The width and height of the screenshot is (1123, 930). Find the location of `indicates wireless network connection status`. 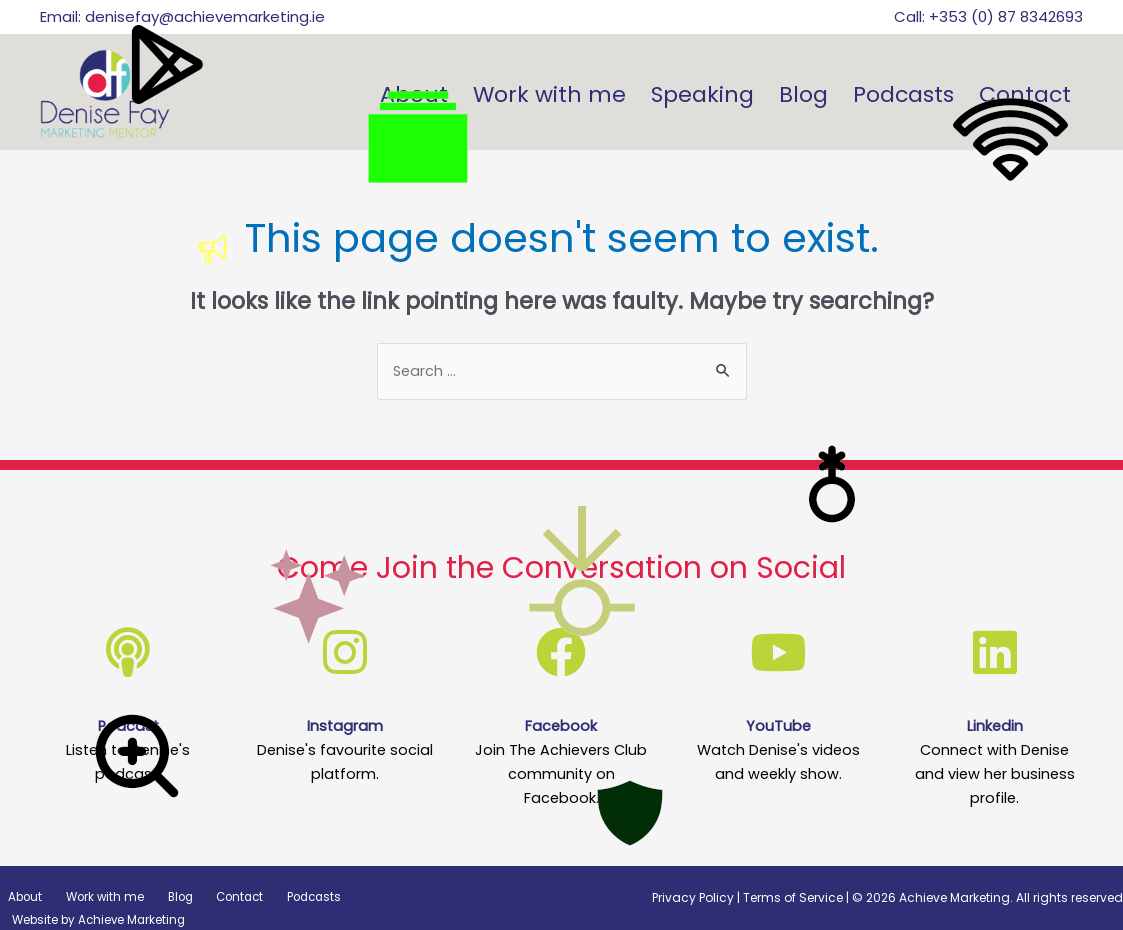

indicates wireless network connection status is located at coordinates (1010, 139).